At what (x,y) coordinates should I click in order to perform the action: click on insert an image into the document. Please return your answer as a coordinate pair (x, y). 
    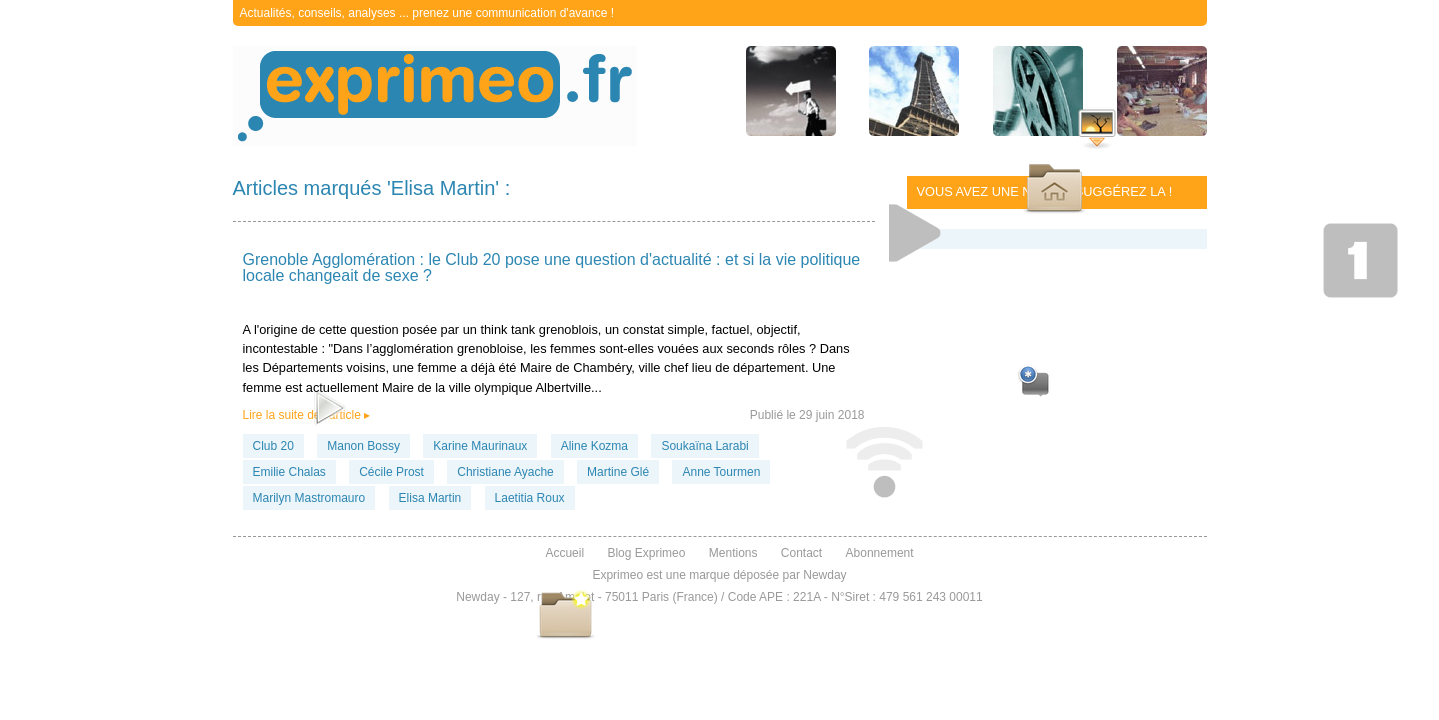
    Looking at the image, I should click on (1097, 128).